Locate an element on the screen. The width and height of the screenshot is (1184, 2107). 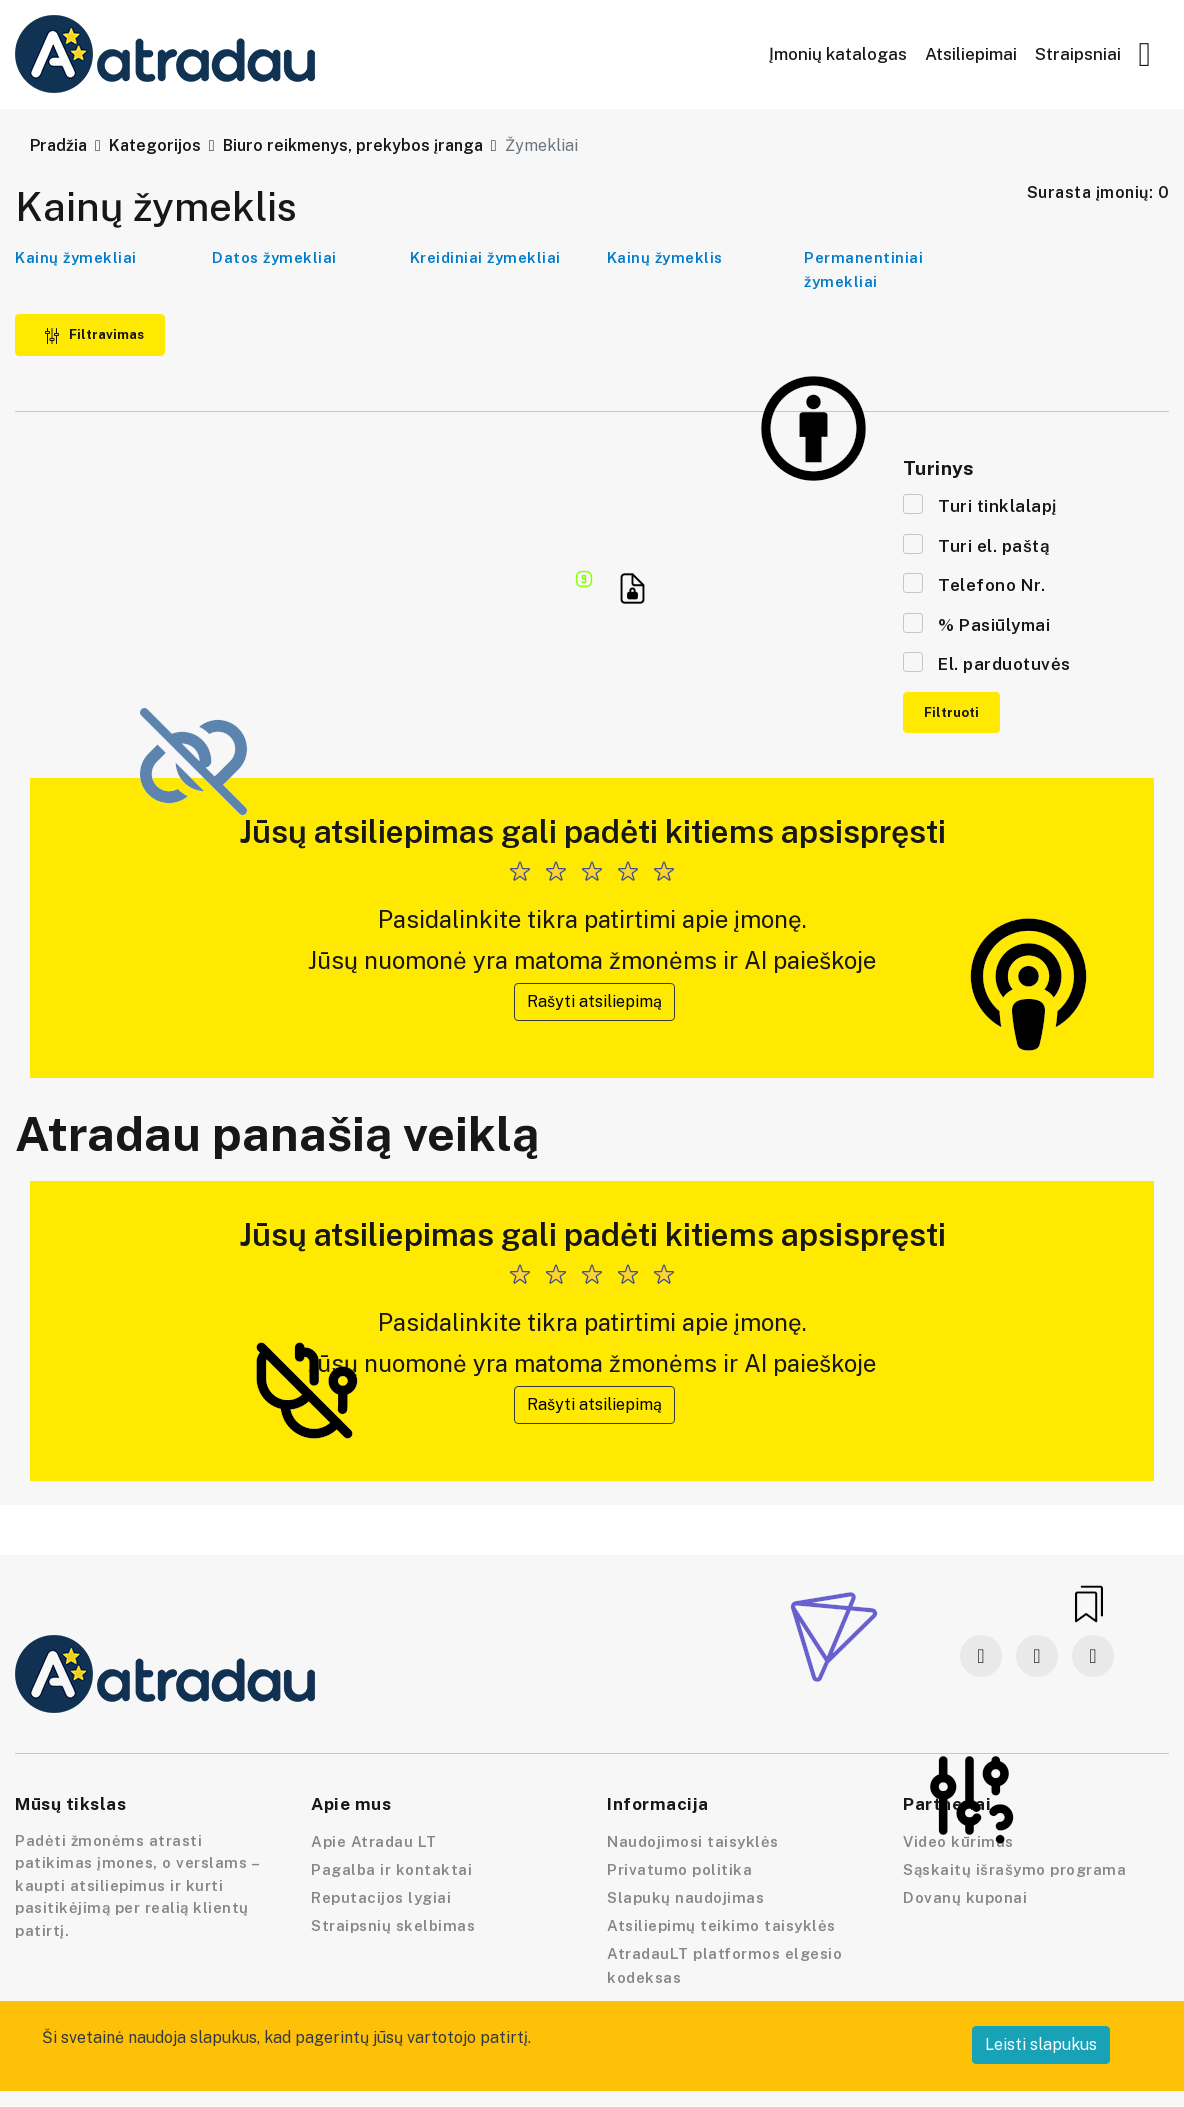
medical services unavailable is located at coordinates (304, 1390).